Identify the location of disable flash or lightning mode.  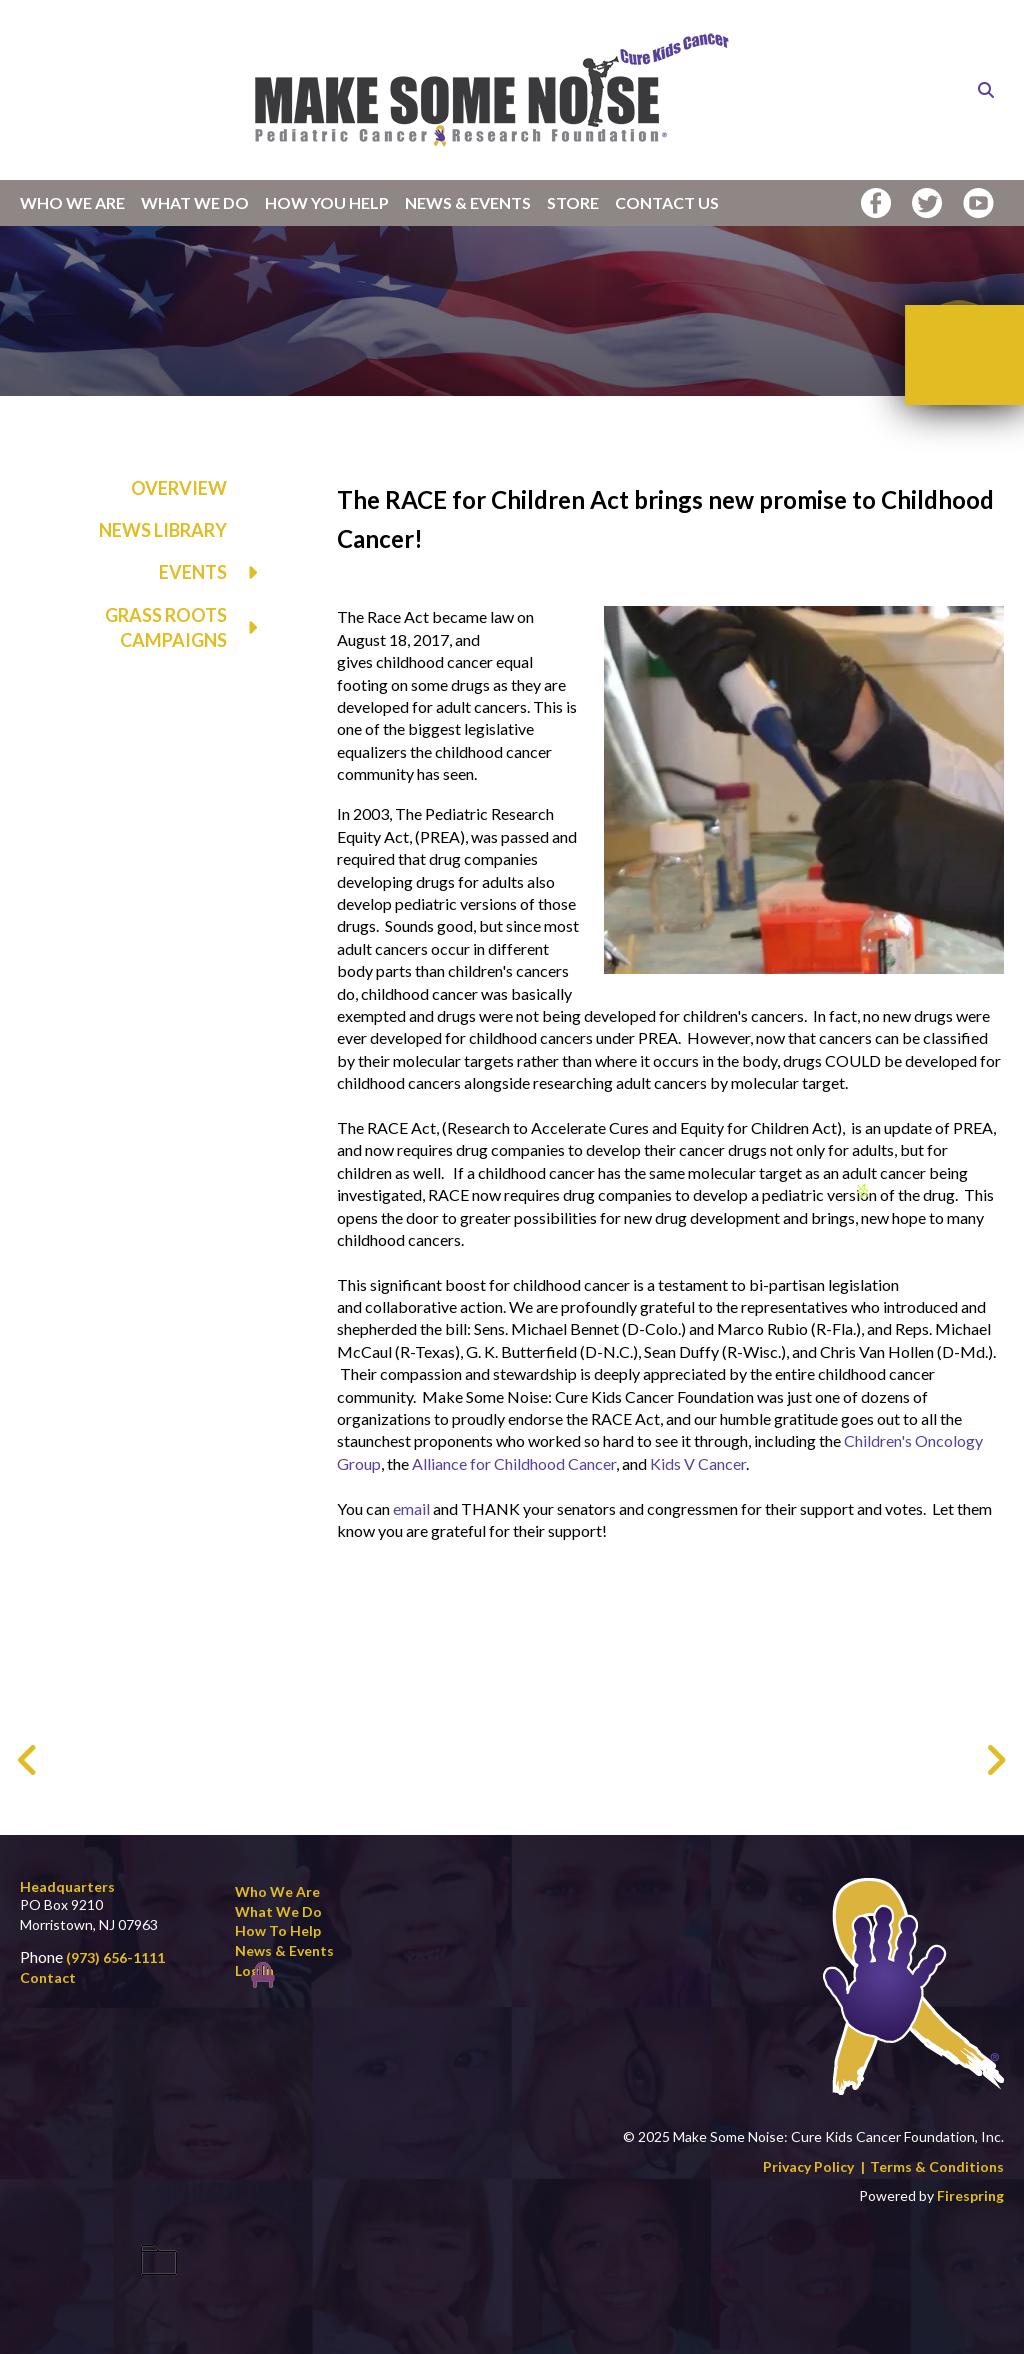
(863, 1191).